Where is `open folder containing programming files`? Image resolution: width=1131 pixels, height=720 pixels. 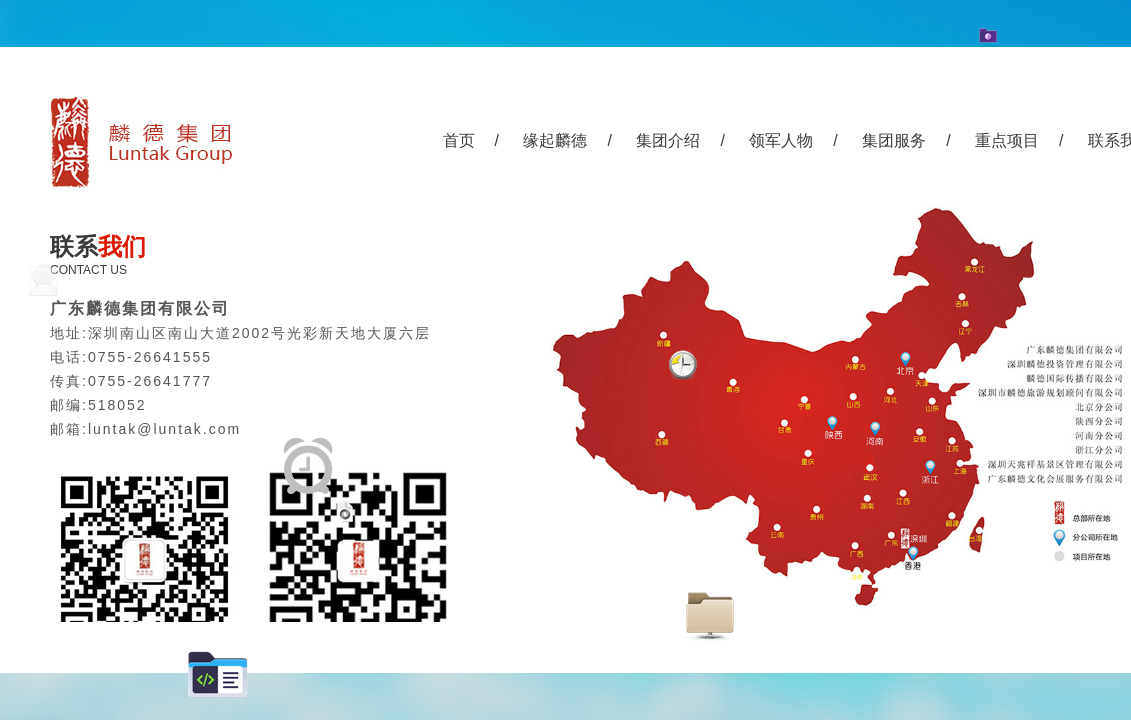 open folder containing programming files is located at coordinates (217, 676).